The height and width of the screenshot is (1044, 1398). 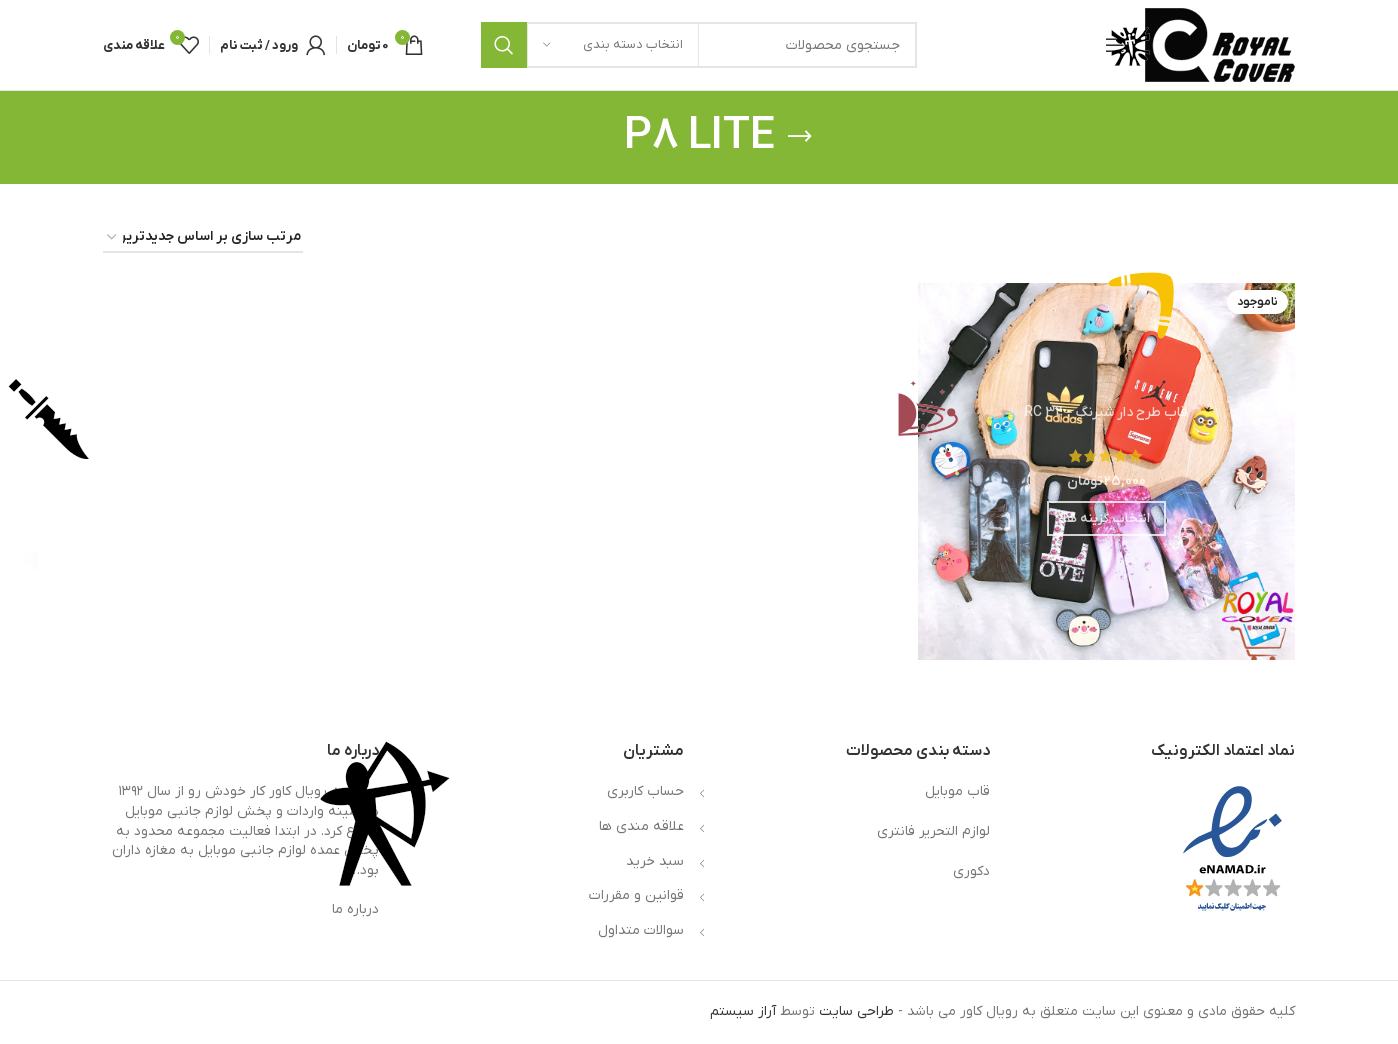 What do you see at coordinates (930, 413) in the screenshot?
I see `explore the solar system or space-themed content` at bounding box center [930, 413].